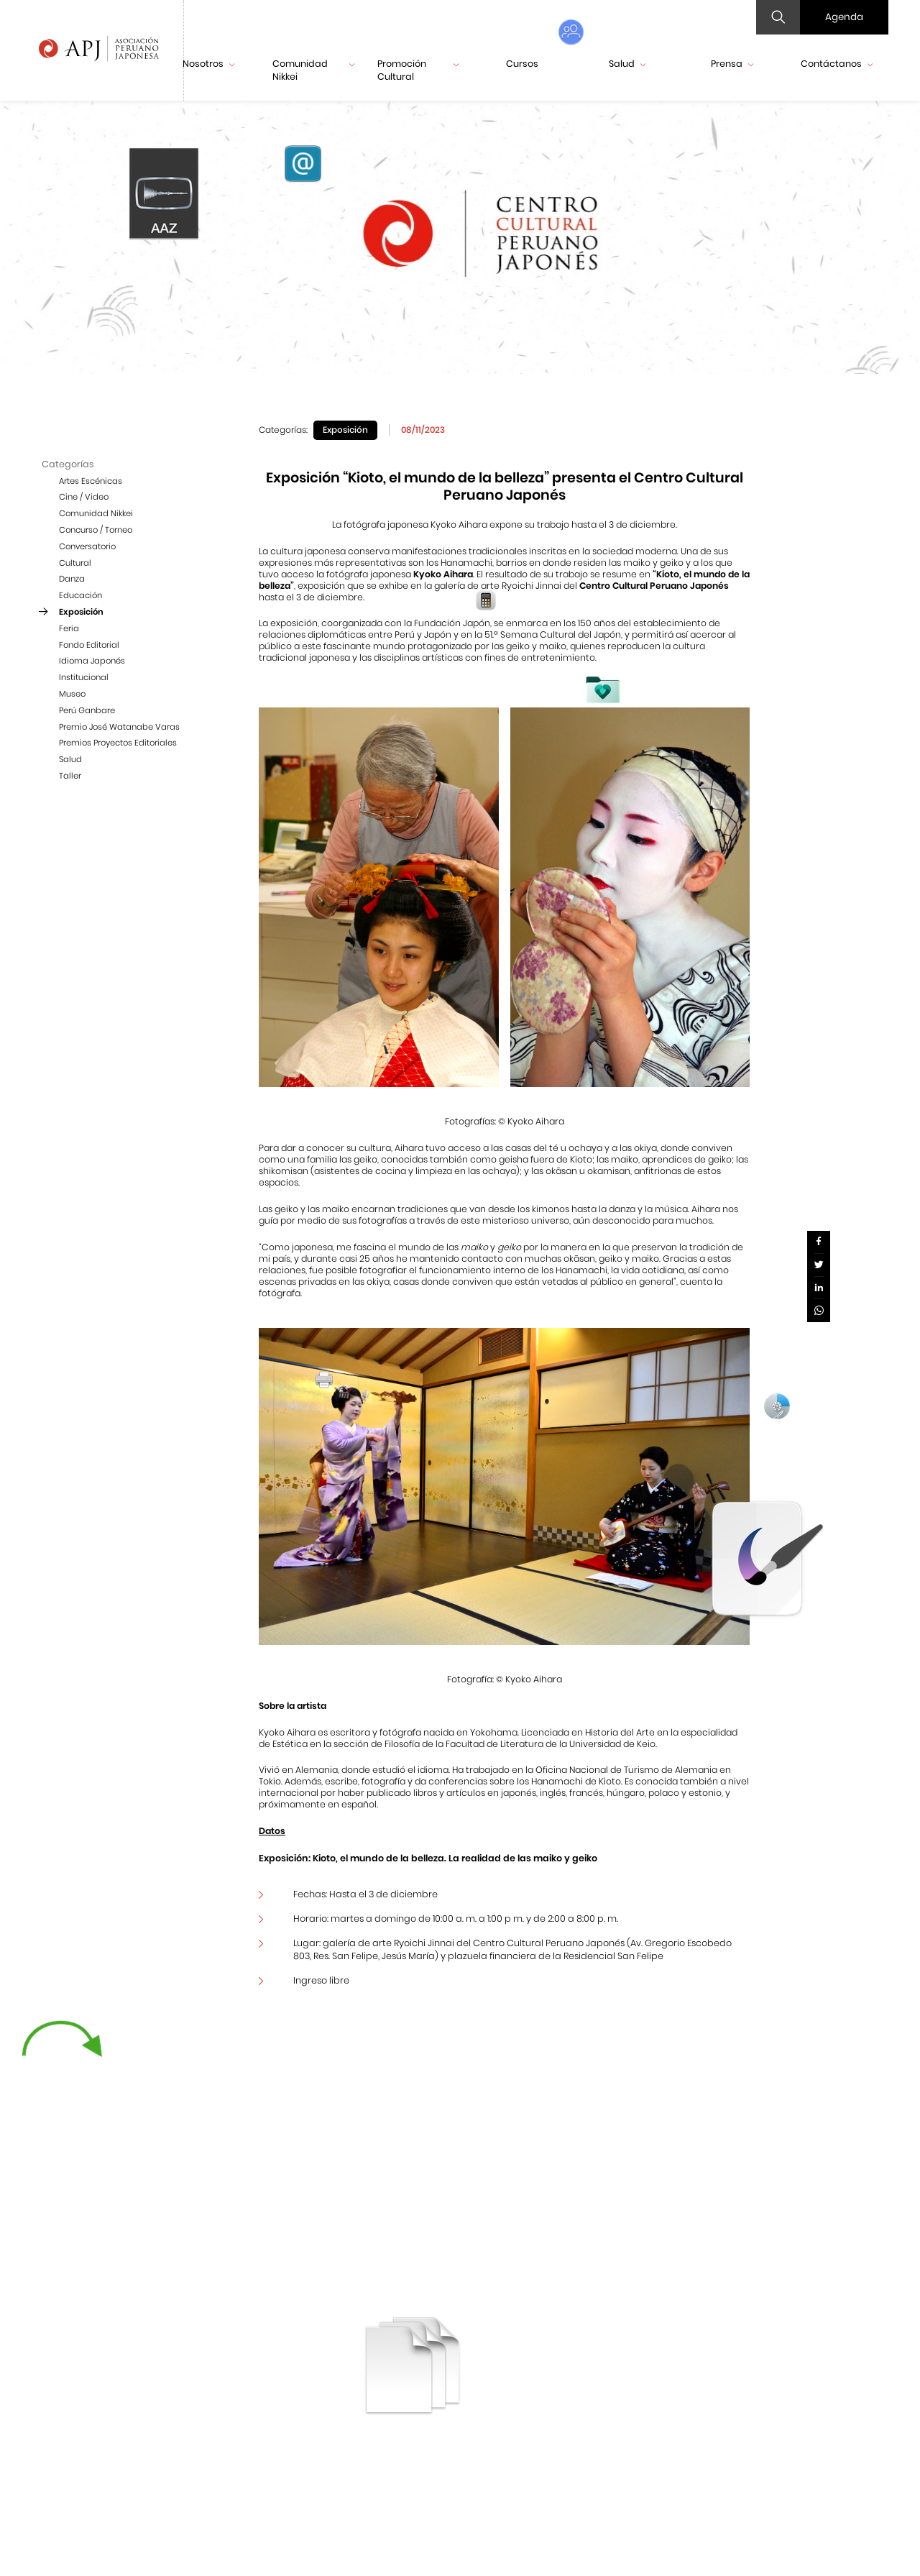  What do you see at coordinates (602, 690) in the screenshot?
I see `open microsoft family safety folder` at bounding box center [602, 690].